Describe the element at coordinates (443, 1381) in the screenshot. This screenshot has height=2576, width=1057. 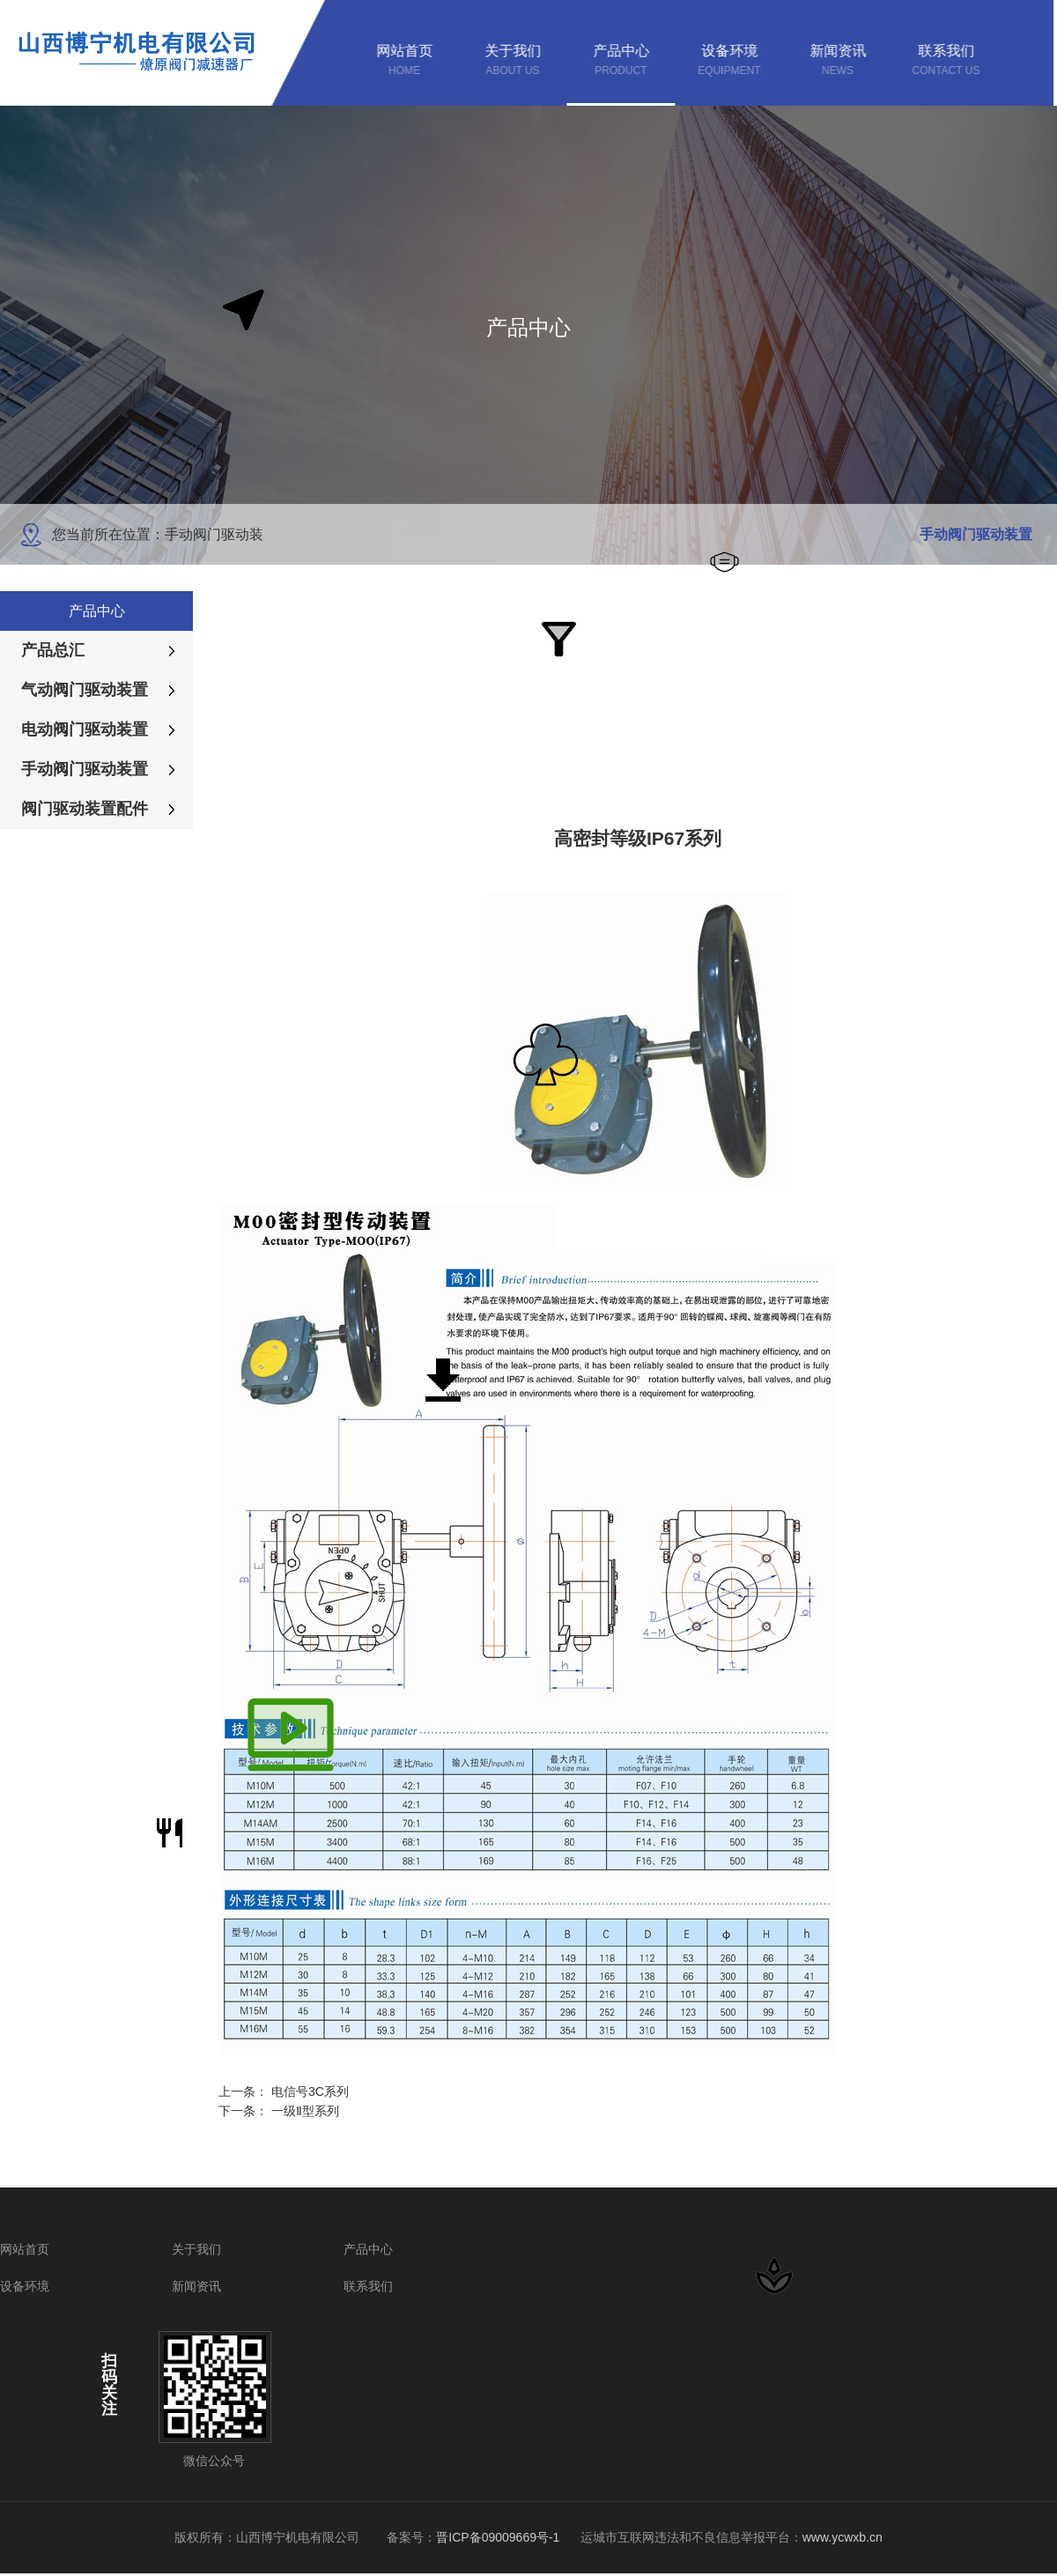
I see `download a file or document` at that location.